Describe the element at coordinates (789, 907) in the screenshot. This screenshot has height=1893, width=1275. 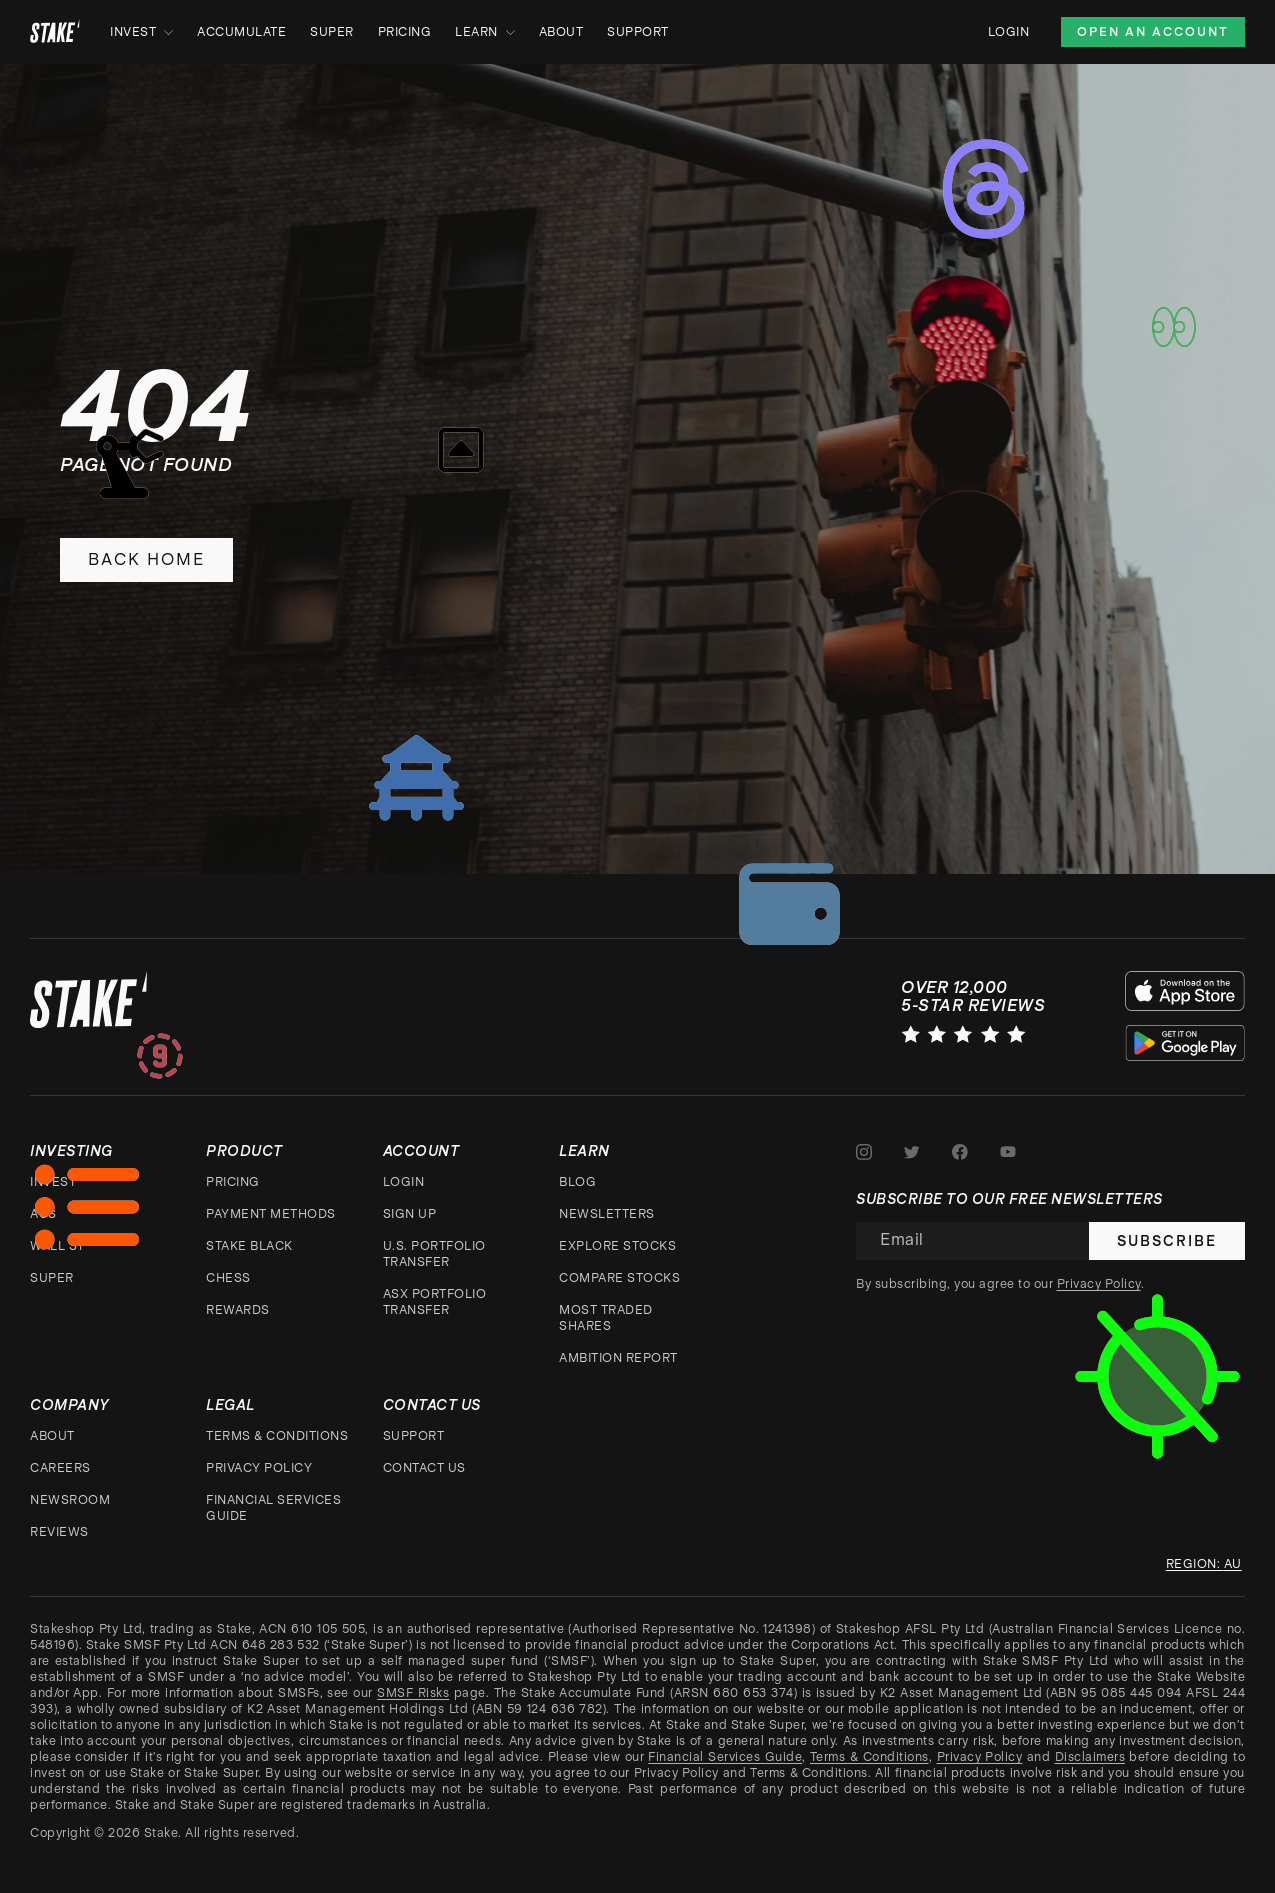
I see `access your wallet or payment methods` at that location.